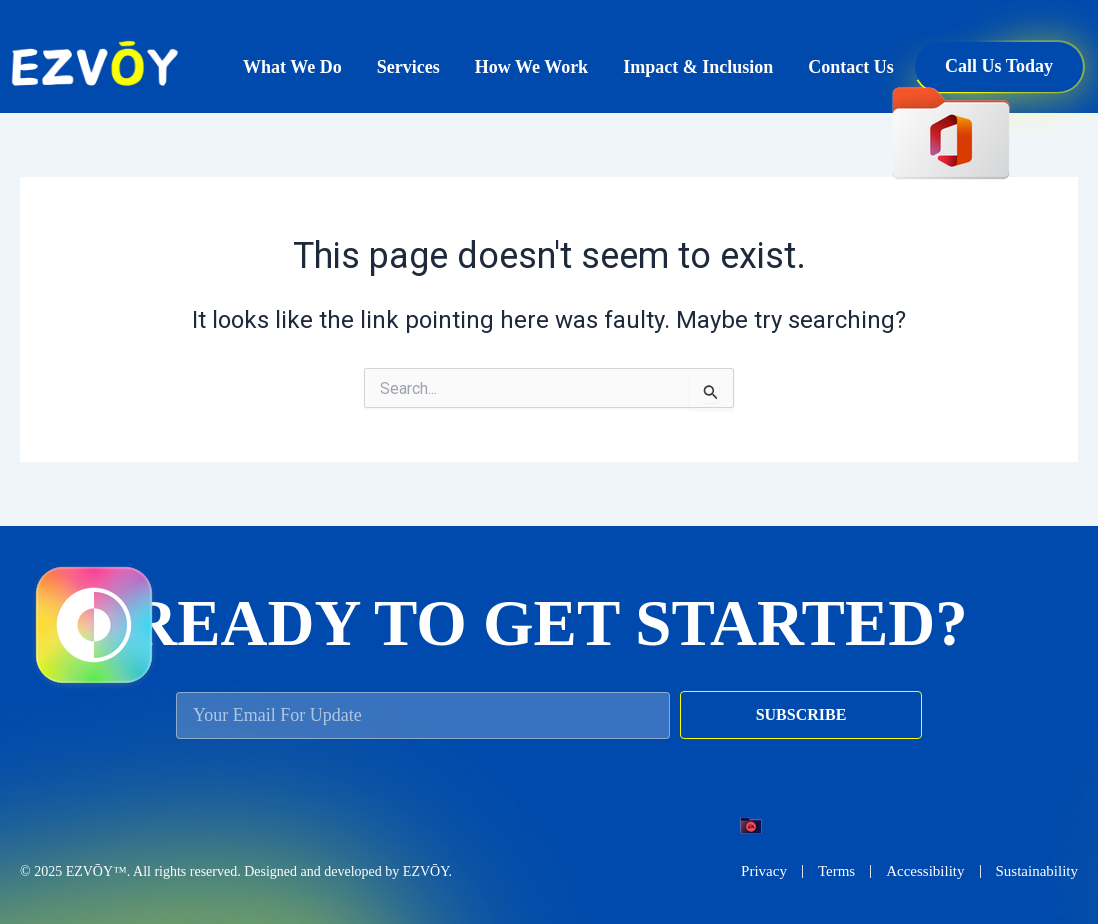 This screenshot has height=924, width=1098. I want to click on open microsoft office files folder, so click(950, 136).